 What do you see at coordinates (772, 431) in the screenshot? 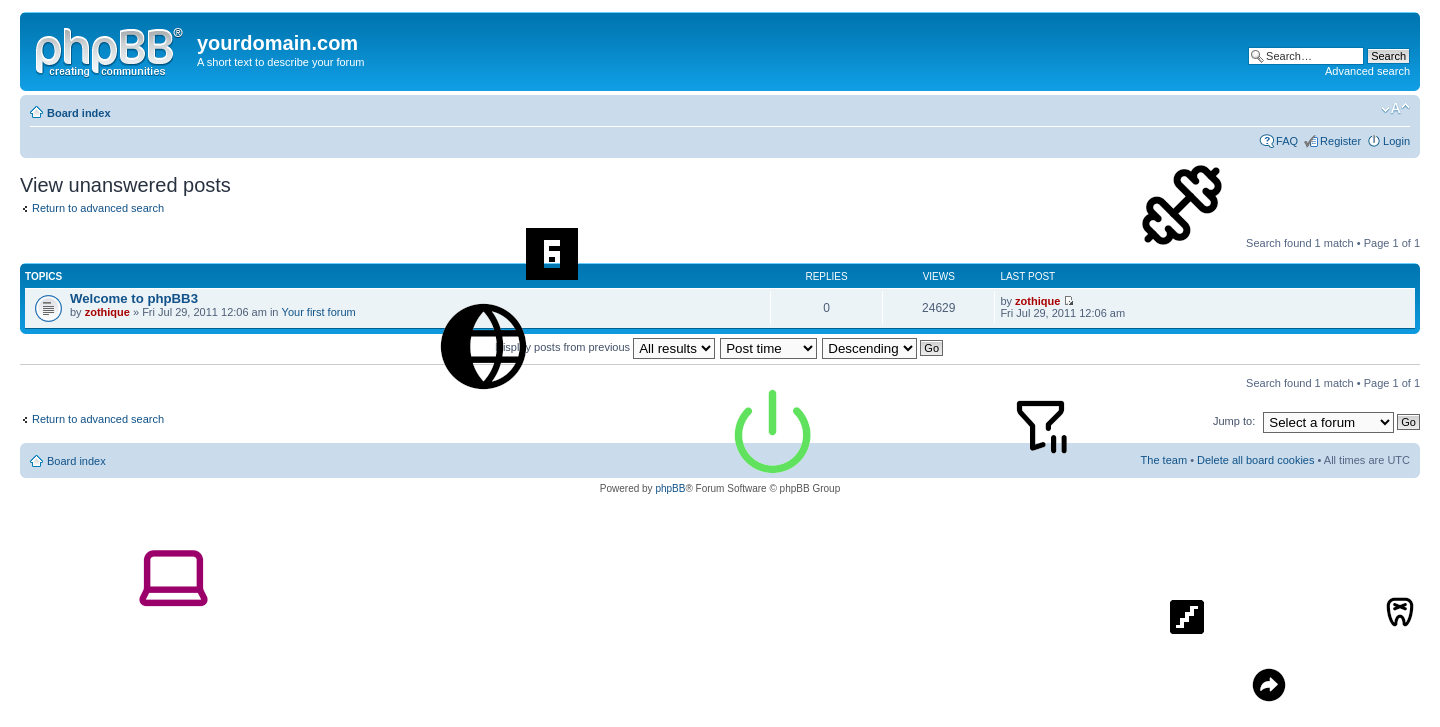
I see `turn device on or off` at bounding box center [772, 431].